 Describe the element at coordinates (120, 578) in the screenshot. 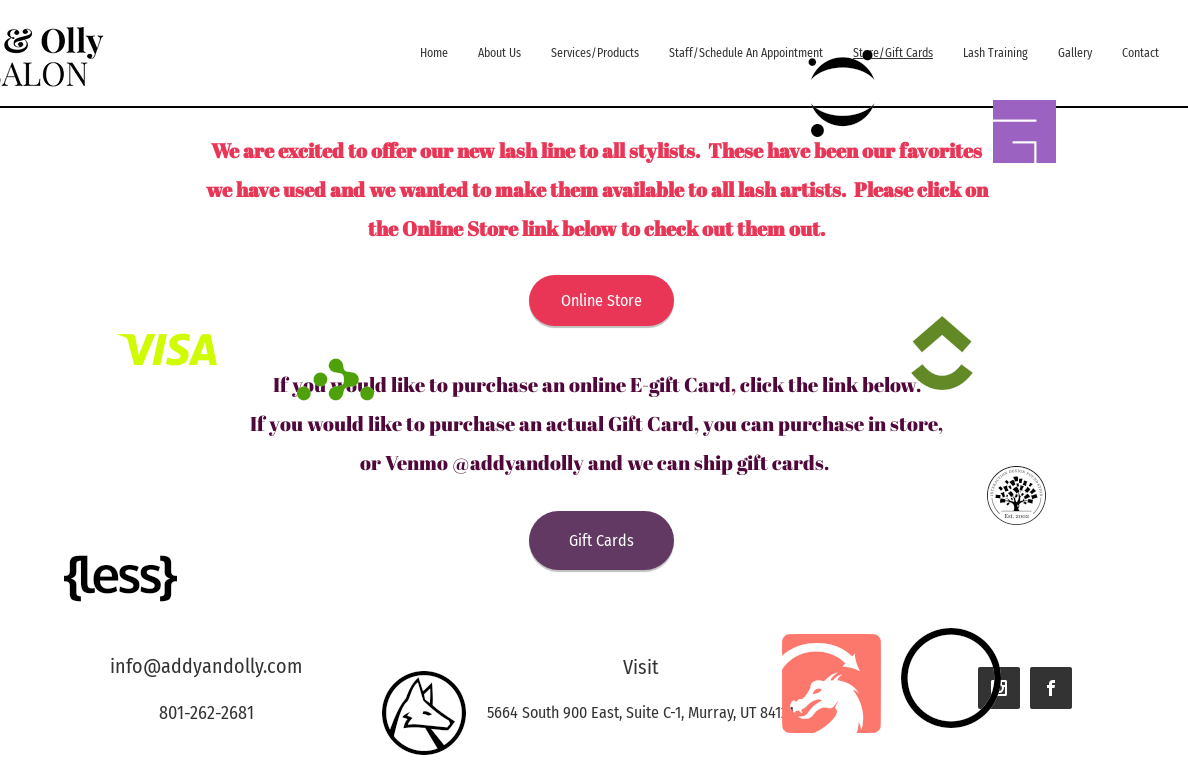

I see `less css preprocessor logo` at that location.